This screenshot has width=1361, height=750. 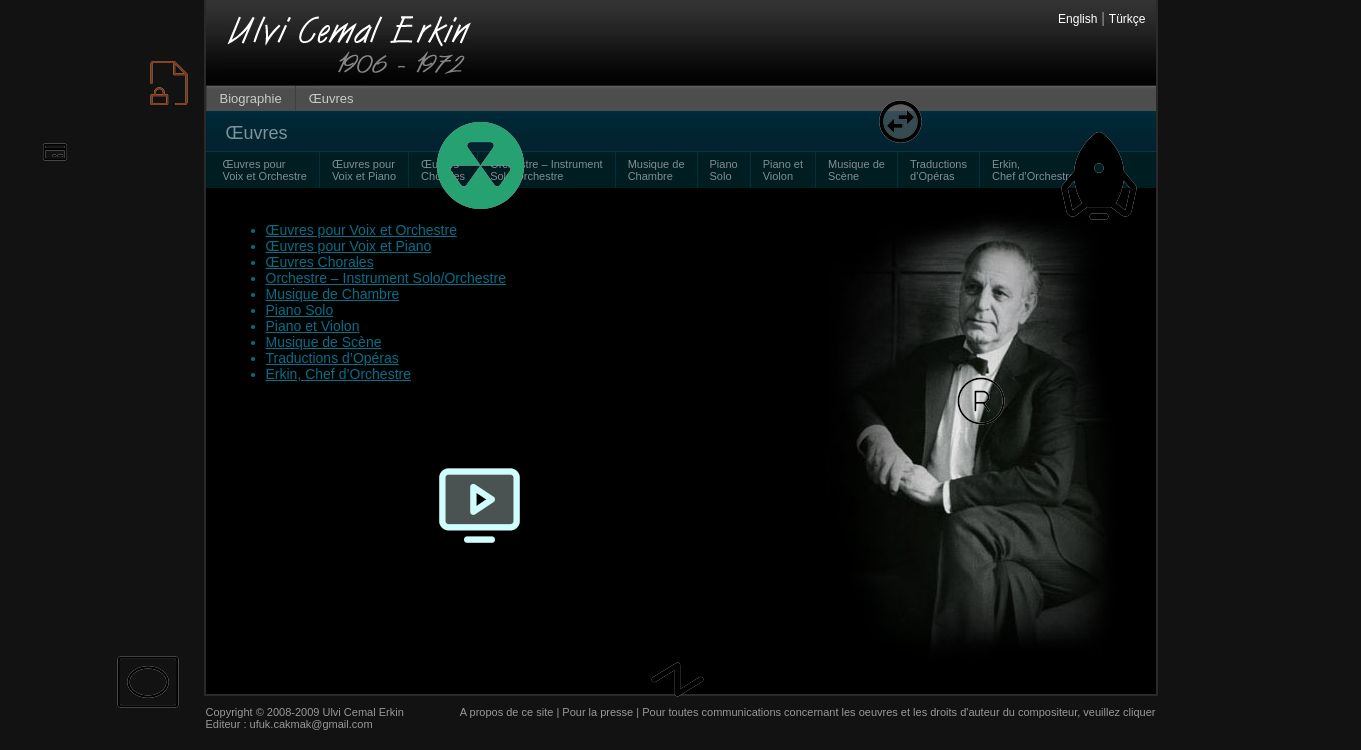 I want to click on select sawtooth waveform in audio synthesizer, so click(x=677, y=679).